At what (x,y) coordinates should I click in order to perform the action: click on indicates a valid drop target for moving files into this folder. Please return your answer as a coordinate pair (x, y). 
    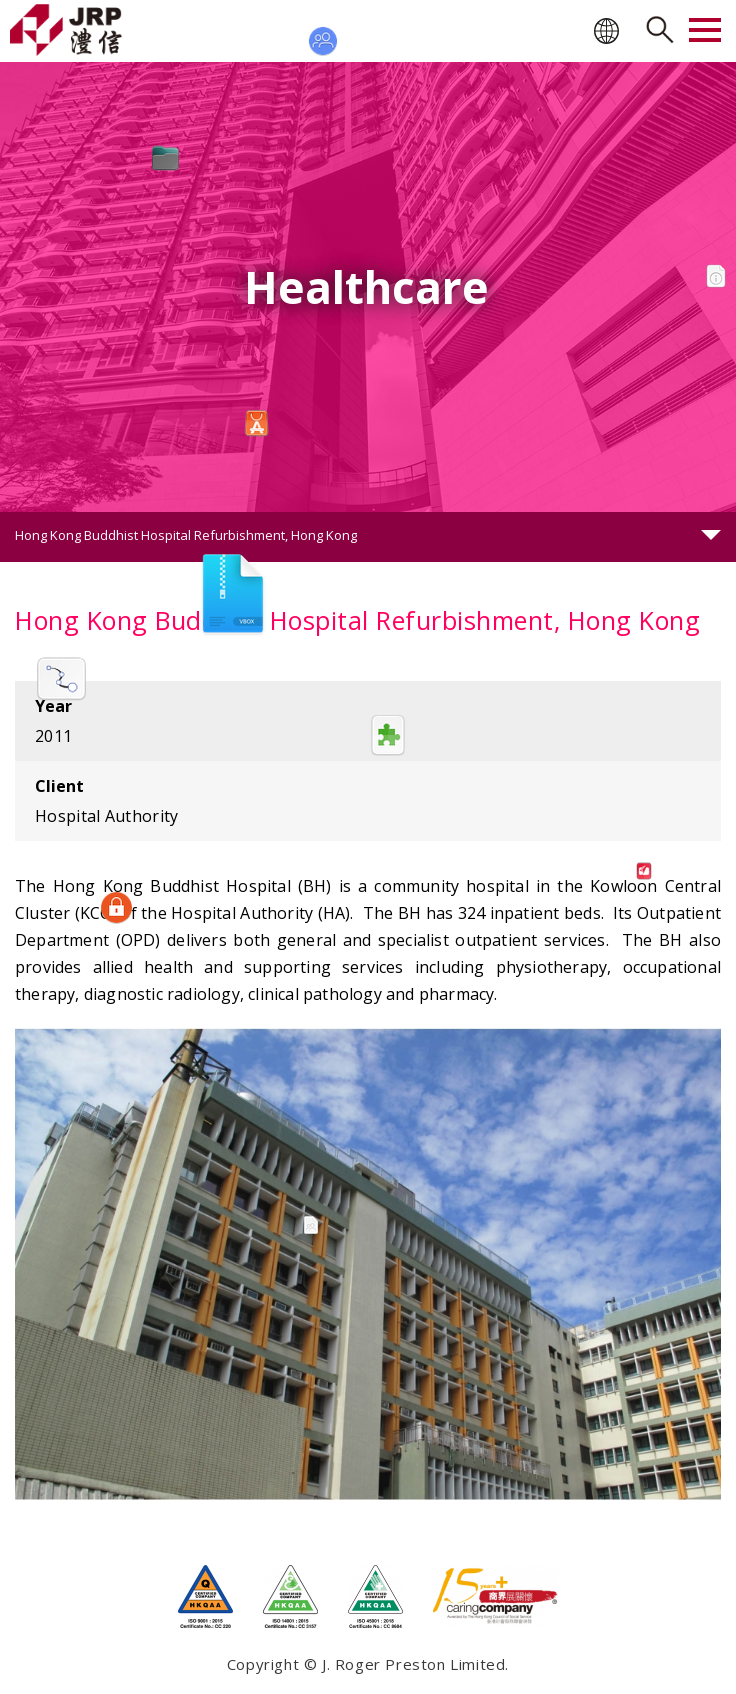
    Looking at the image, I should click on (165, 157).